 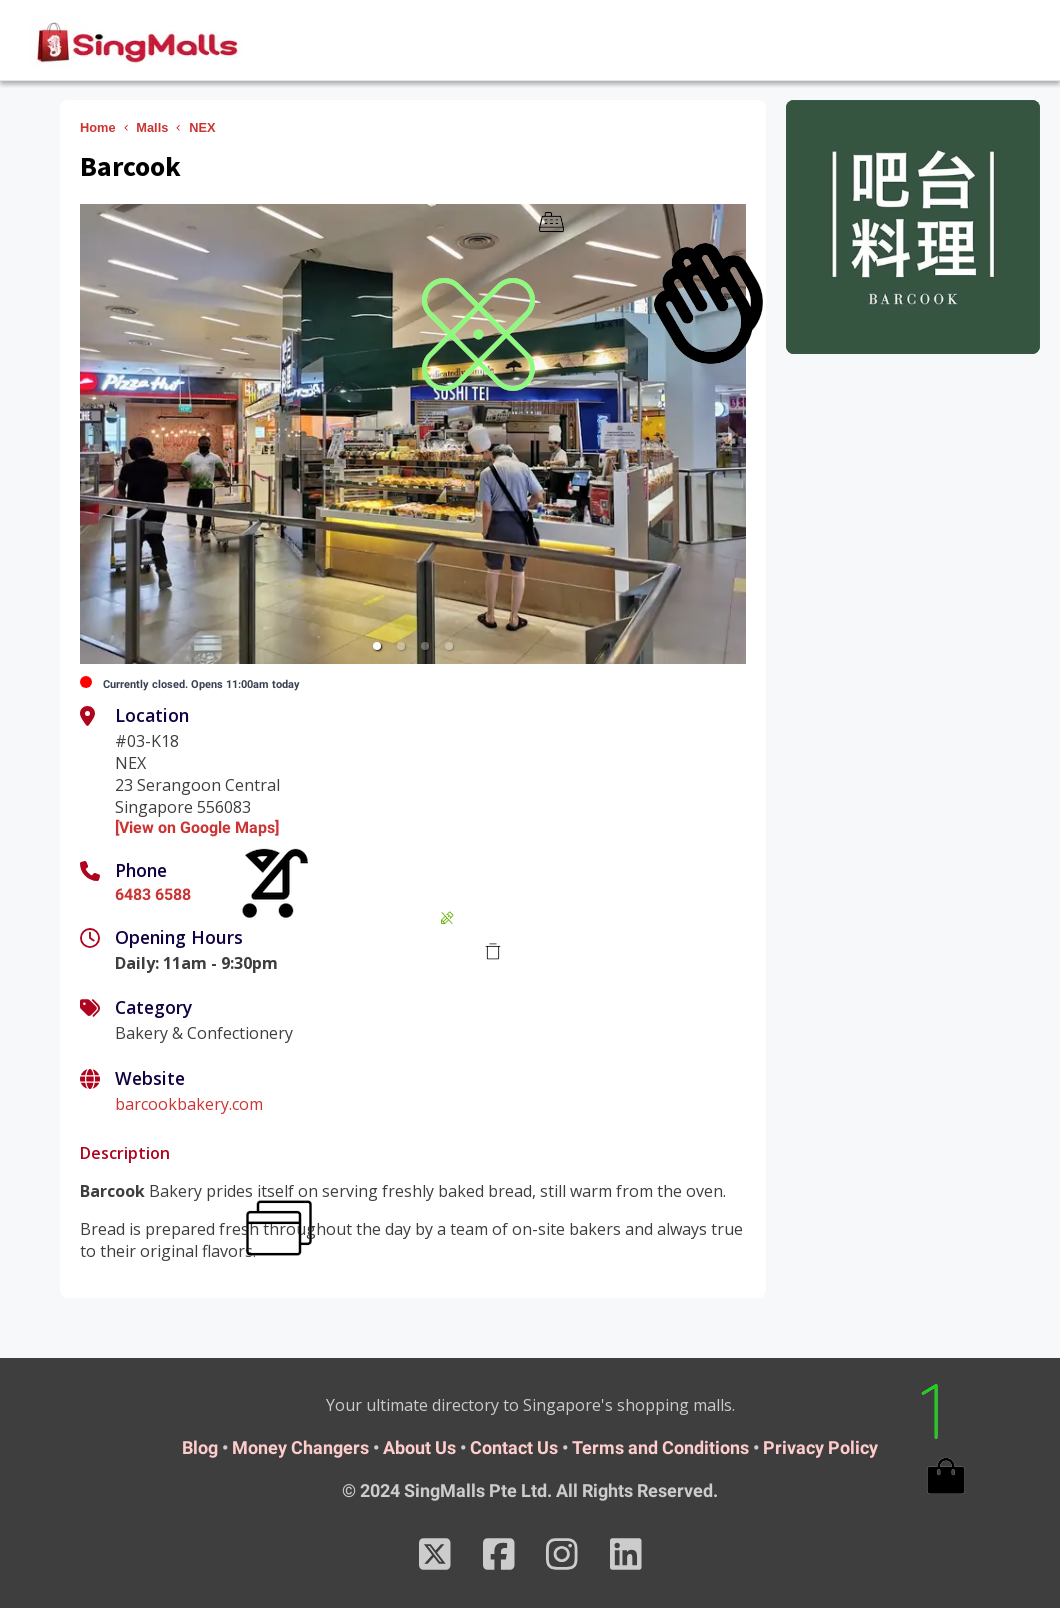 I want to click on access first aid or medical help resources, so click(x=478, y=334).